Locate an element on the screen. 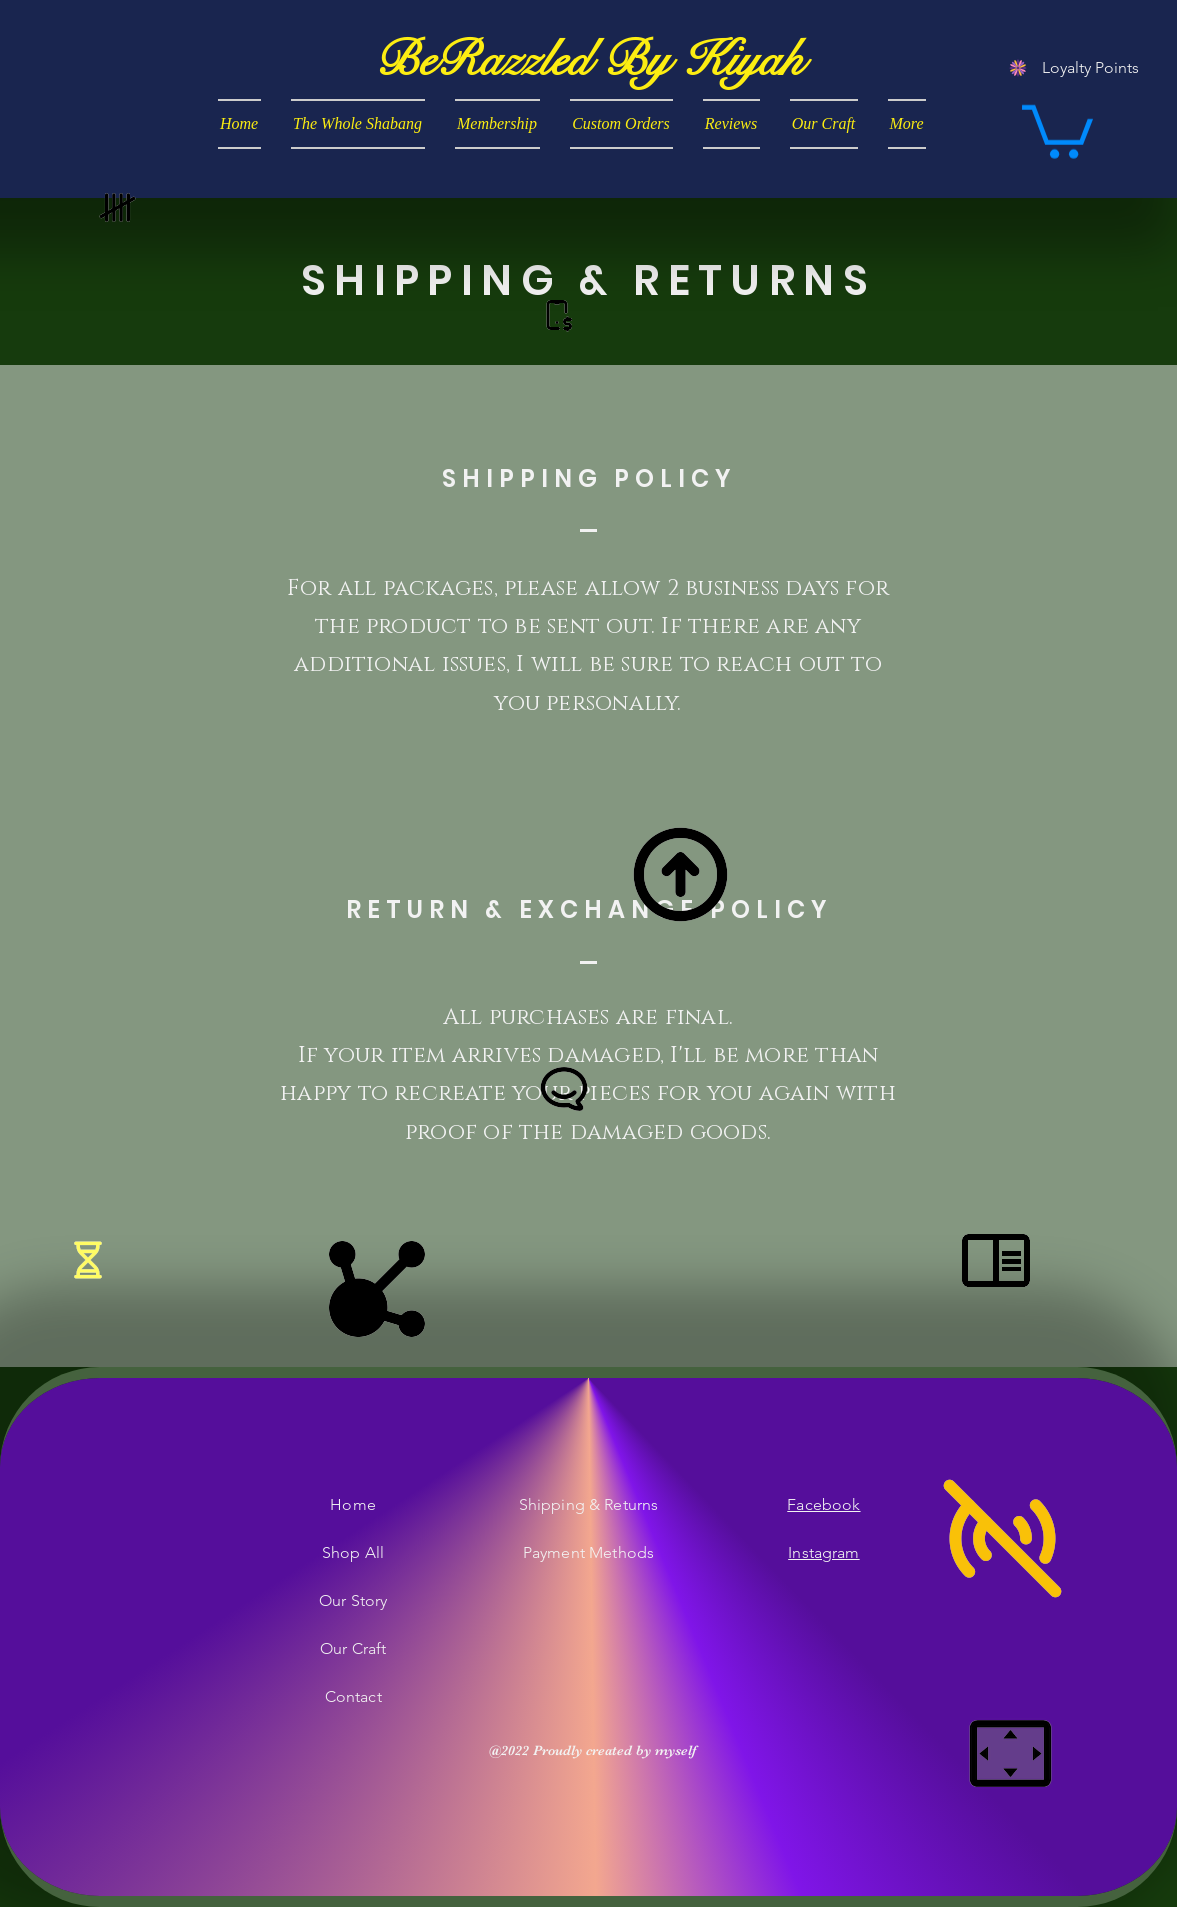 The image size is (1177, 1907). indicates a process is in progress is located at coordinates (88, 1260).